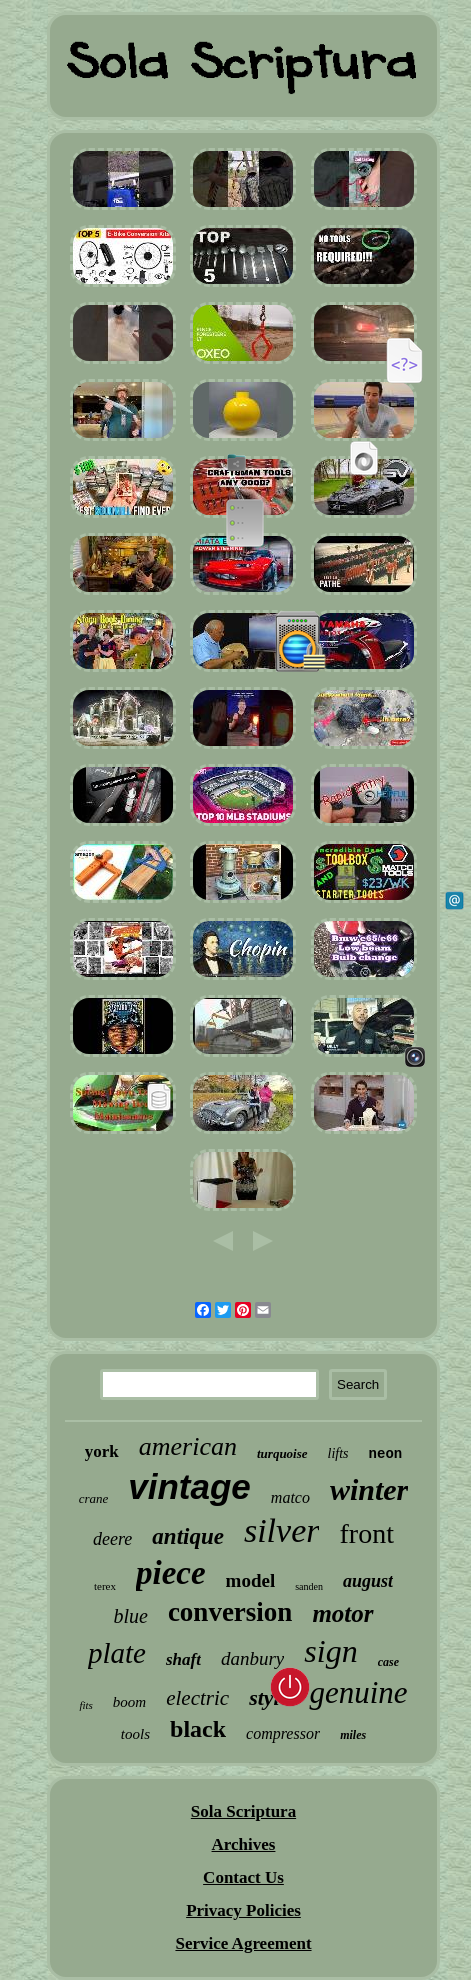 The image size is (471, 1980). What do you see at coordinates (454, 900) in the screenshot?
I see `manage connected online accounts` at bounding box center [454, 900].